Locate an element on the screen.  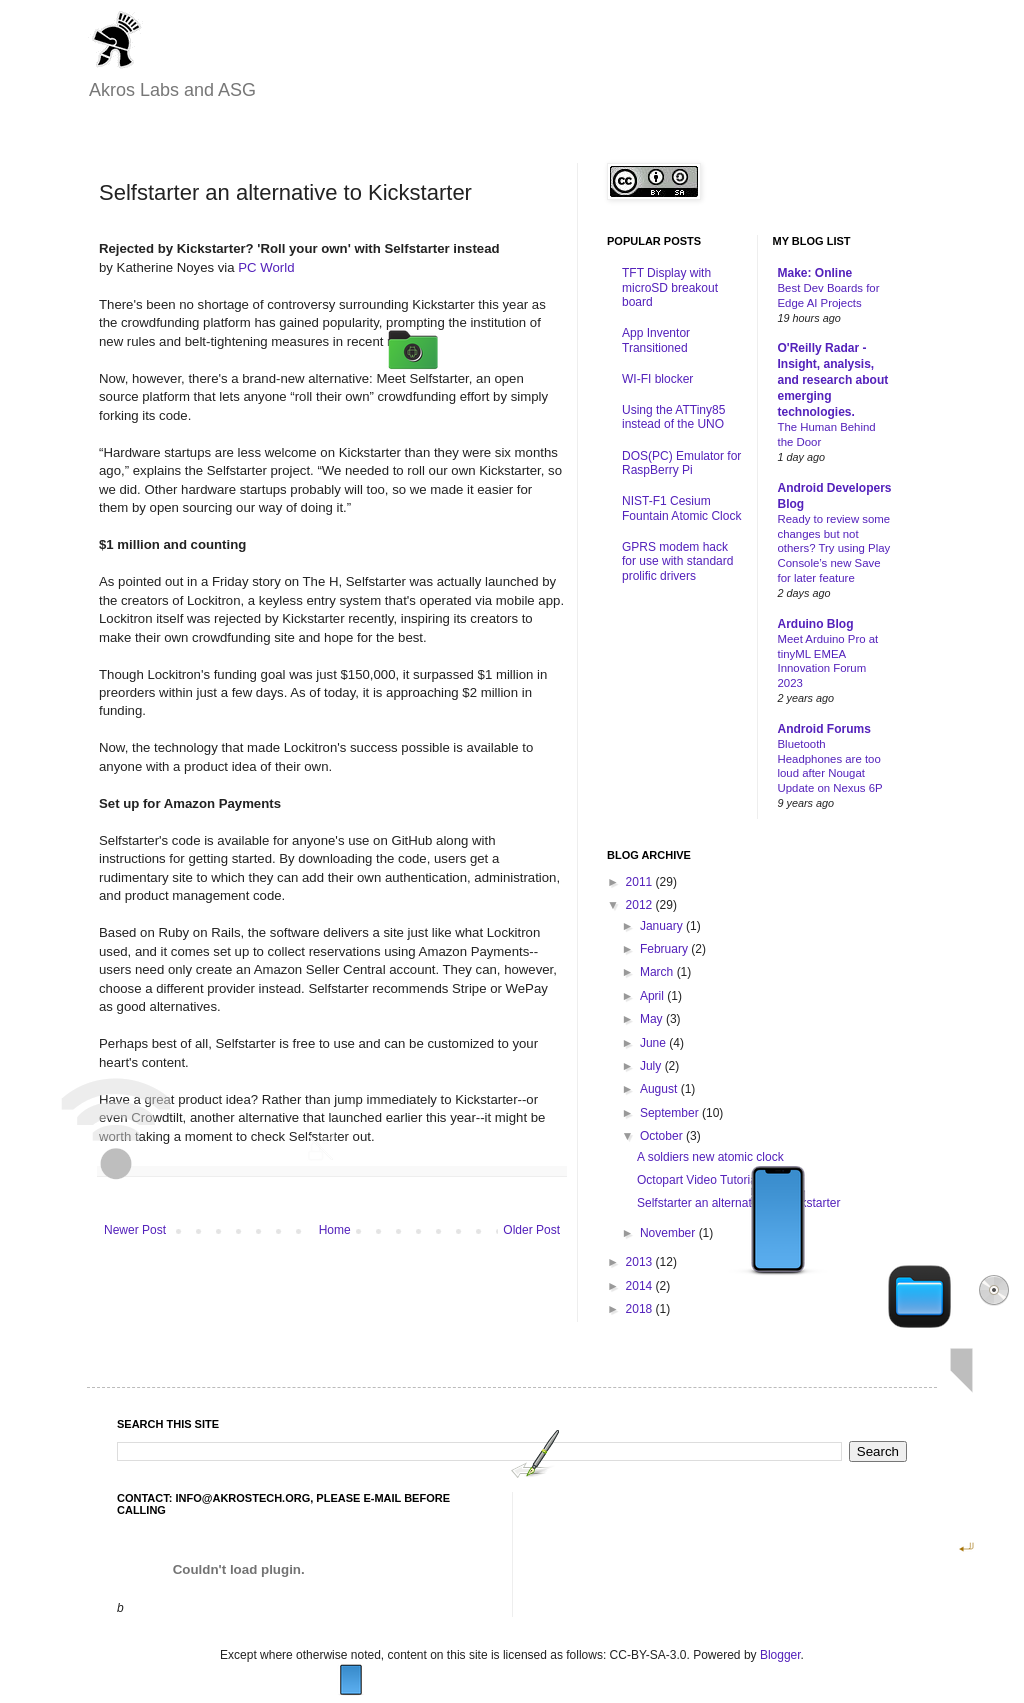
system sleep mode is currently disabled is located at coordinates (321, 1147).